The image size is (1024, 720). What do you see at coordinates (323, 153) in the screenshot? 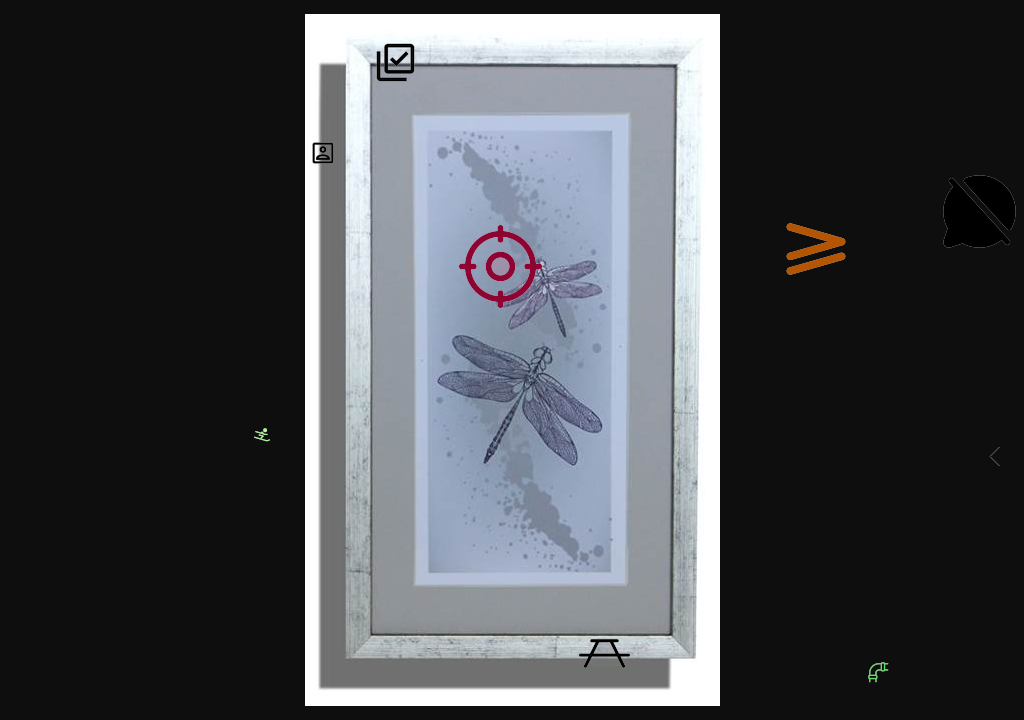
I see `view your account profile` at bounding box center [323, 153].